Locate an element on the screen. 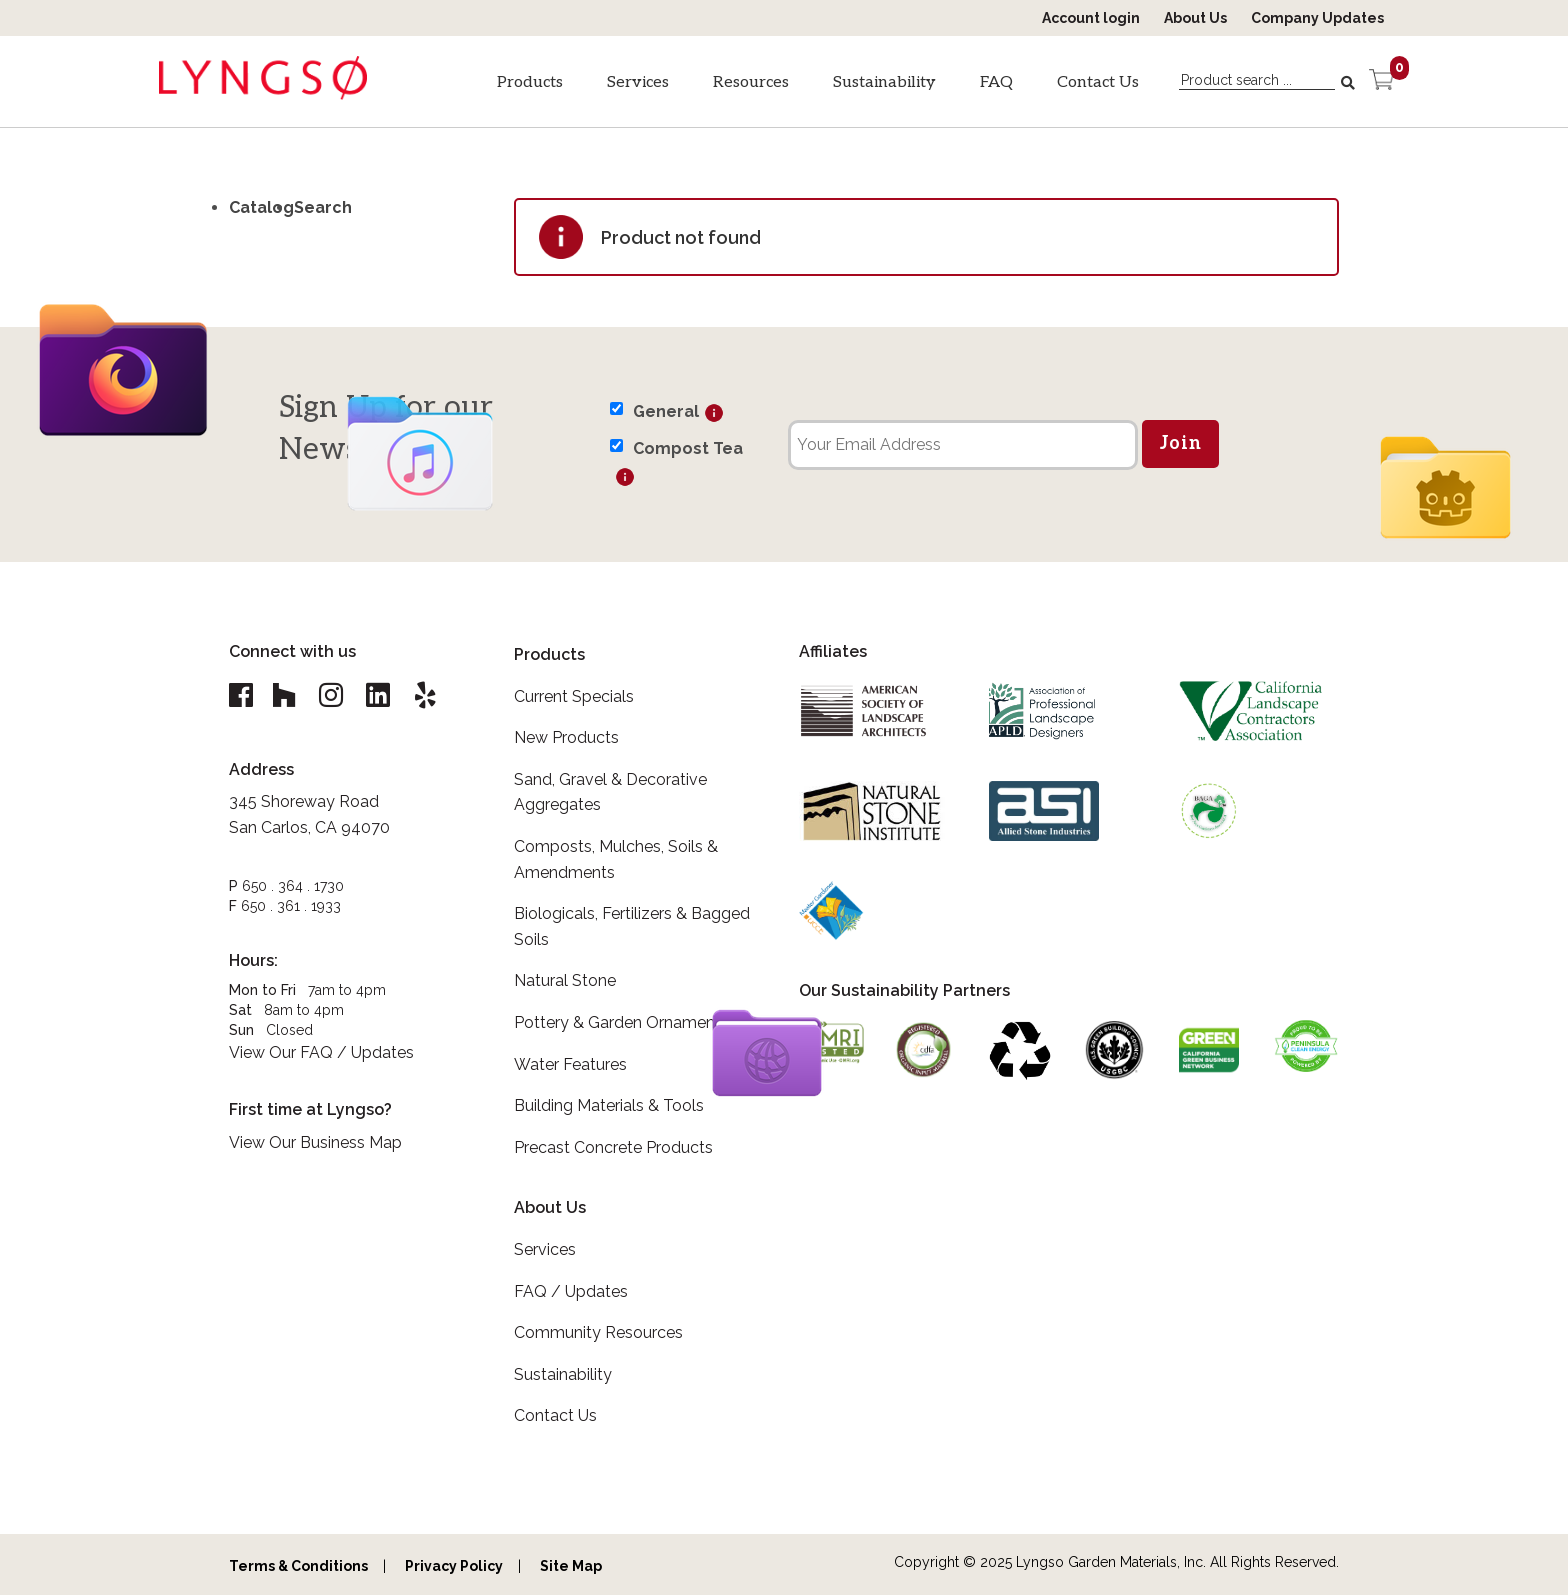 The image size is (1568, 1595). open godot game engine project folder is located at coordinates (1445, 491).